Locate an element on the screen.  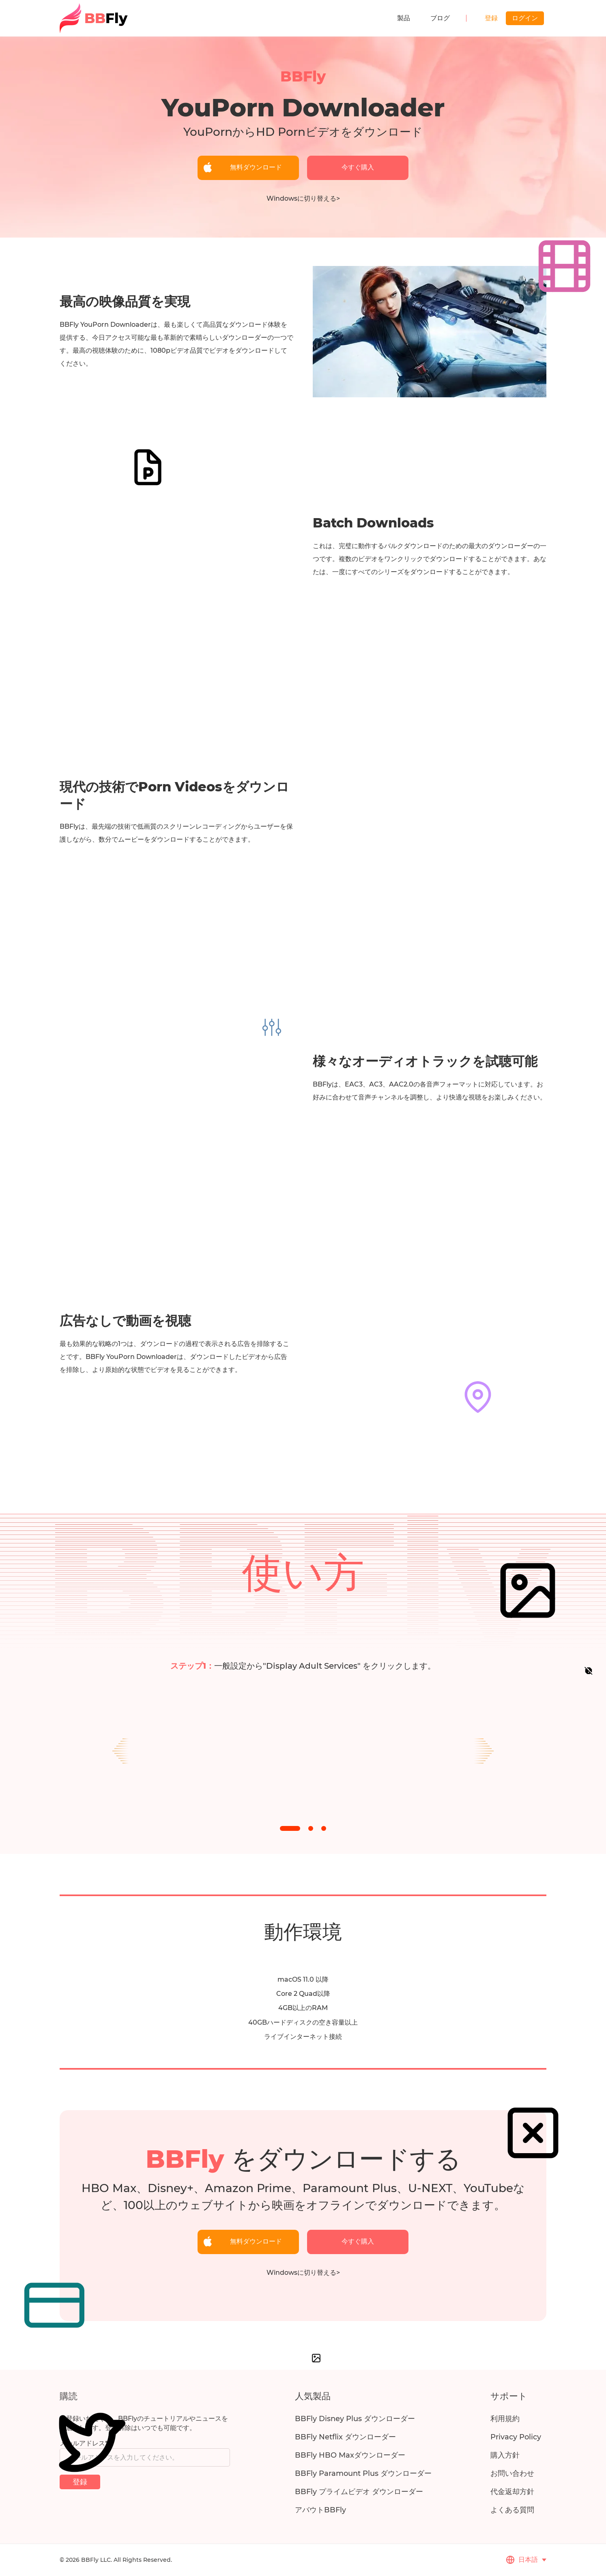
share to twitter is located at coordinates (88, 2440).